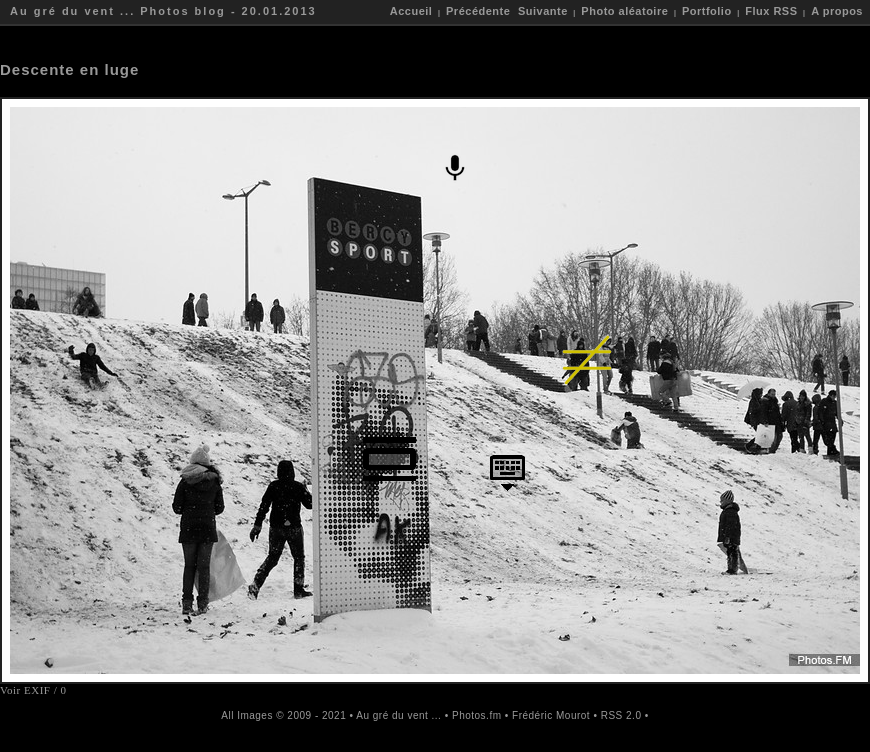 This screenshot has width=870, height=752. Describe the element at coordinates (391, 459) in the screenshot. I see `view day layout or agenda` at that location.